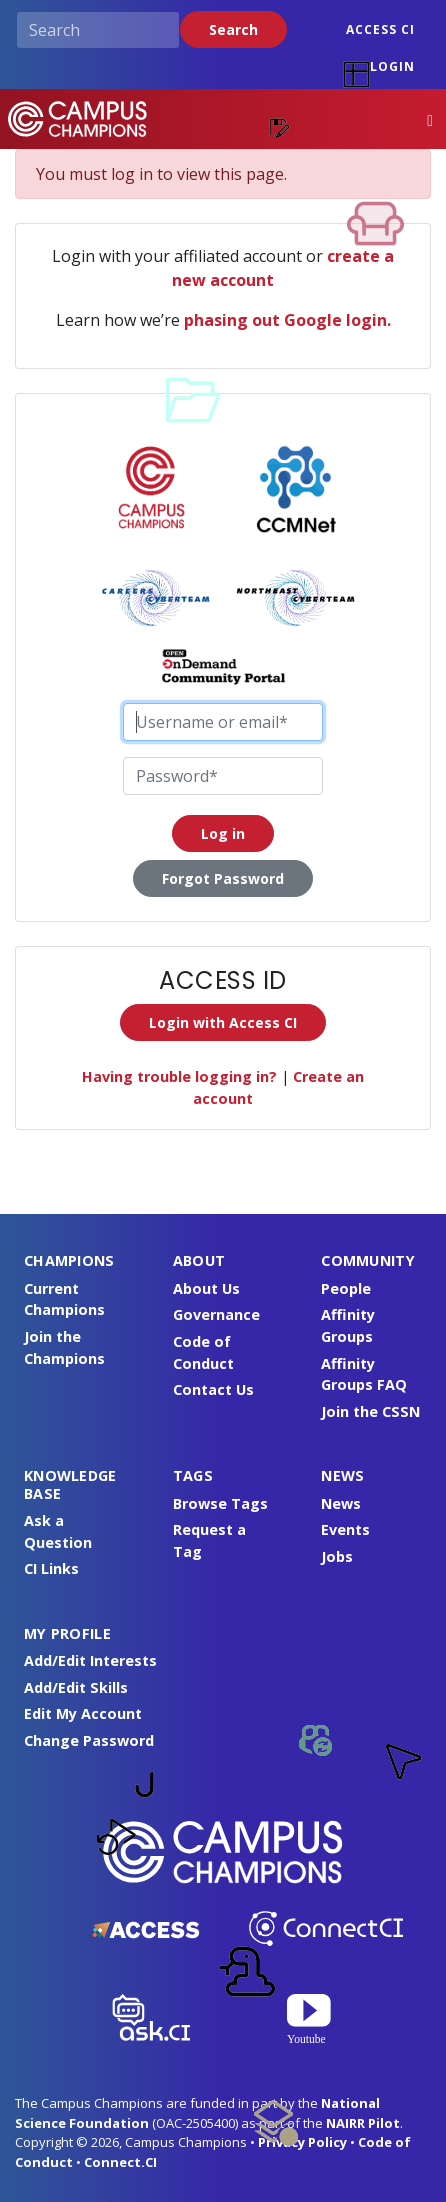 Image resolution: width=446 pixels, height=2202 pixels. I want to click on copilot is processing your request, so click(315, 1739).